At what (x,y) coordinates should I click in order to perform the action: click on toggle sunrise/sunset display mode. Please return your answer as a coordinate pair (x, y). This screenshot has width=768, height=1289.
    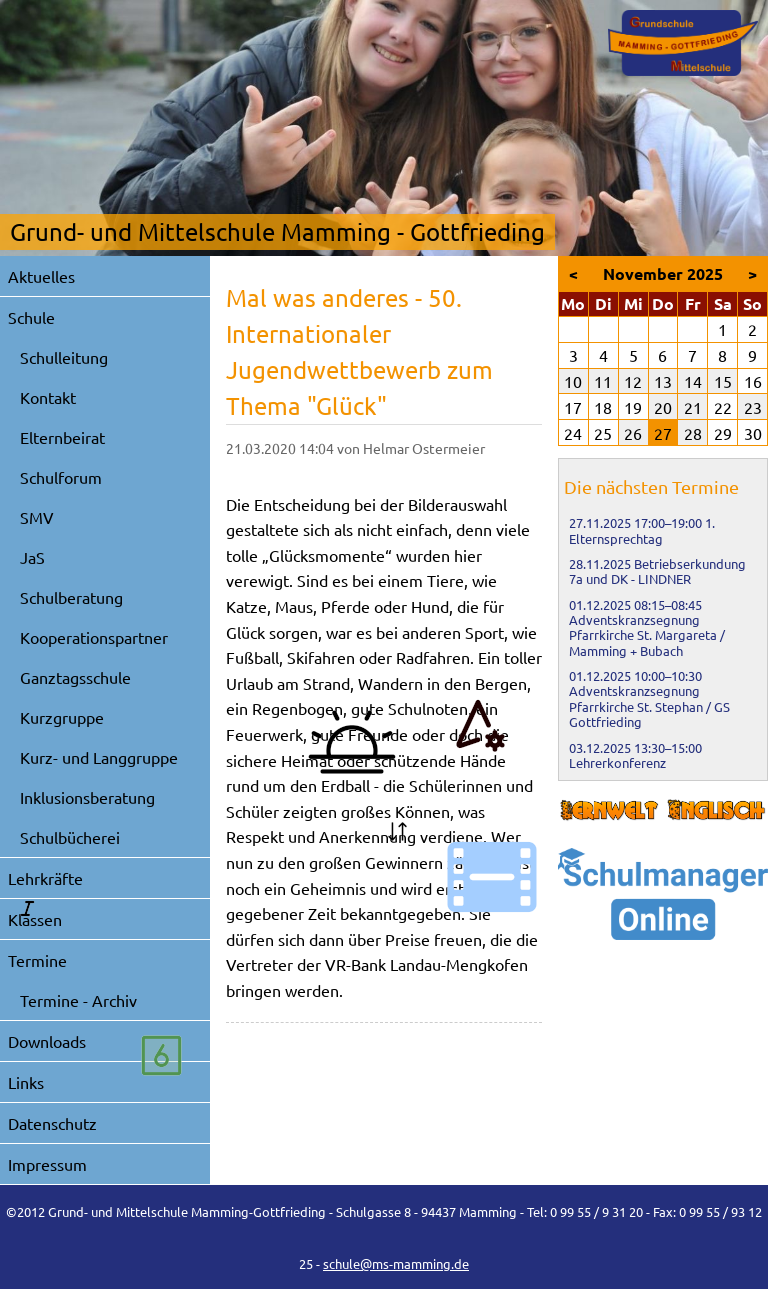
    Looking at the image, I should click on (352, 745).